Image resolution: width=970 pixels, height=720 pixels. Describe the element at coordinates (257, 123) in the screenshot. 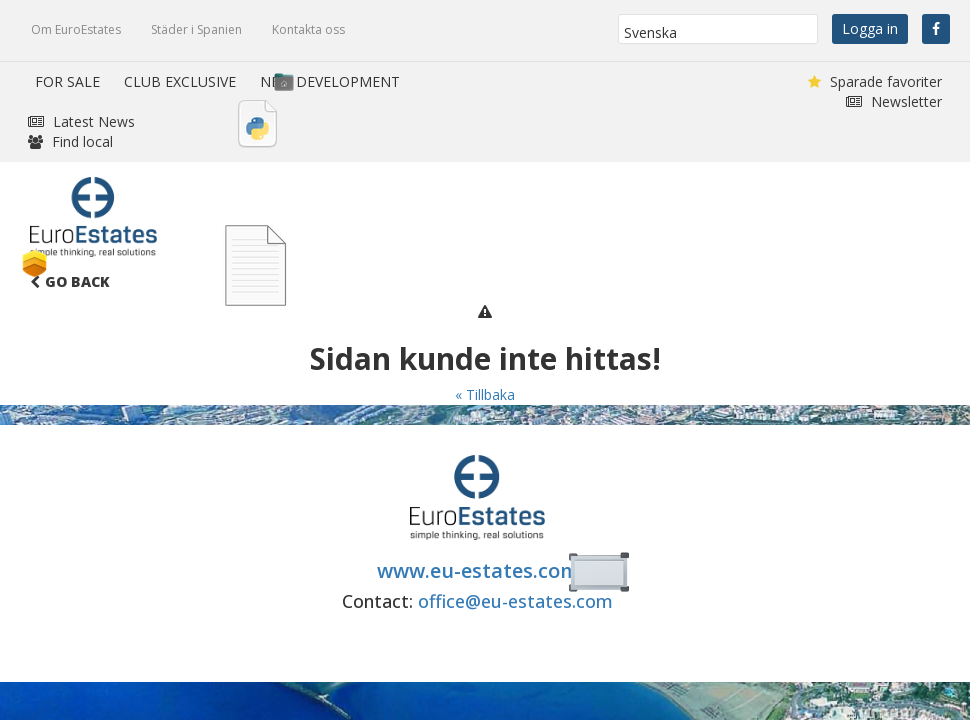

I see `a python 3 script or source file` at that location.